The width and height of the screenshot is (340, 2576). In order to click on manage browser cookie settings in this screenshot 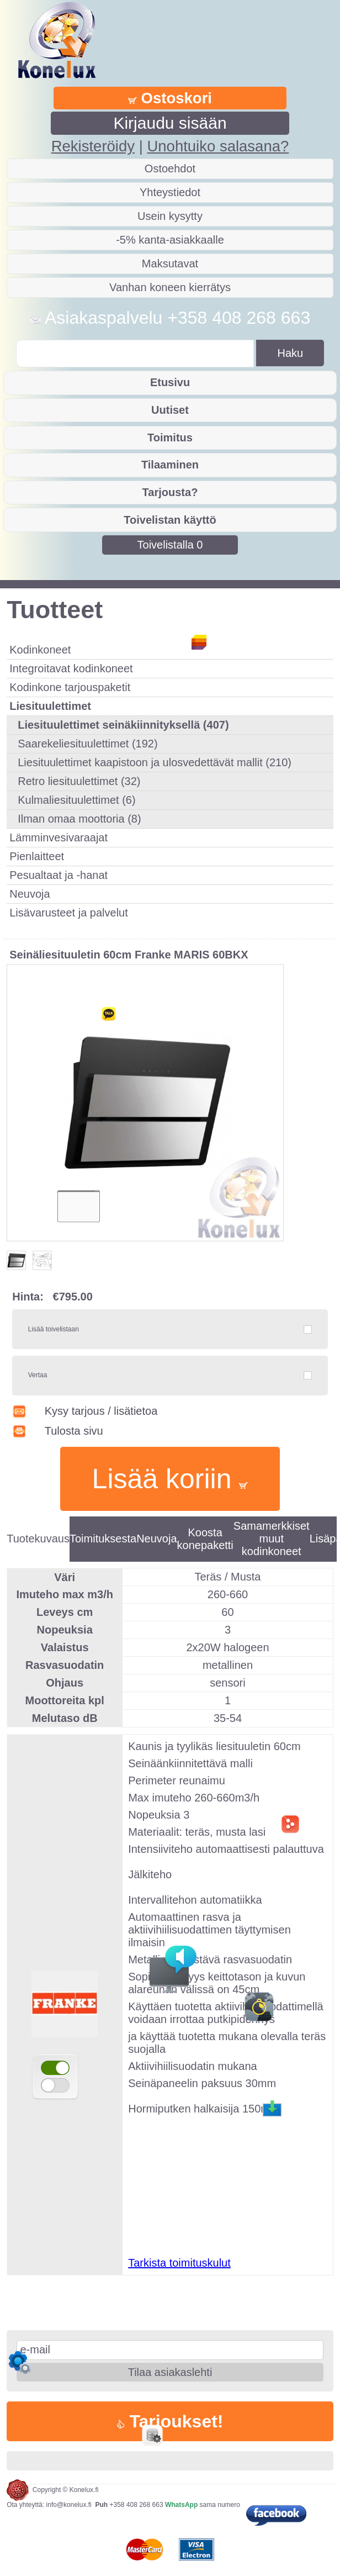, I will do `click(259, 2006)`.